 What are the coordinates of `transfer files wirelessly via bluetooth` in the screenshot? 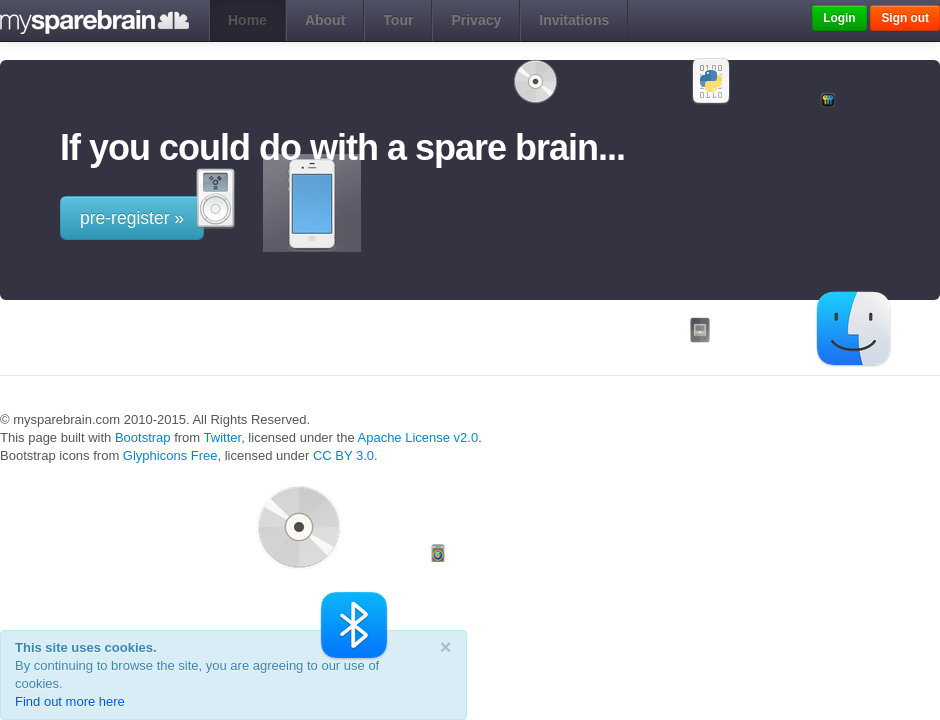 It's located at (354, 625).